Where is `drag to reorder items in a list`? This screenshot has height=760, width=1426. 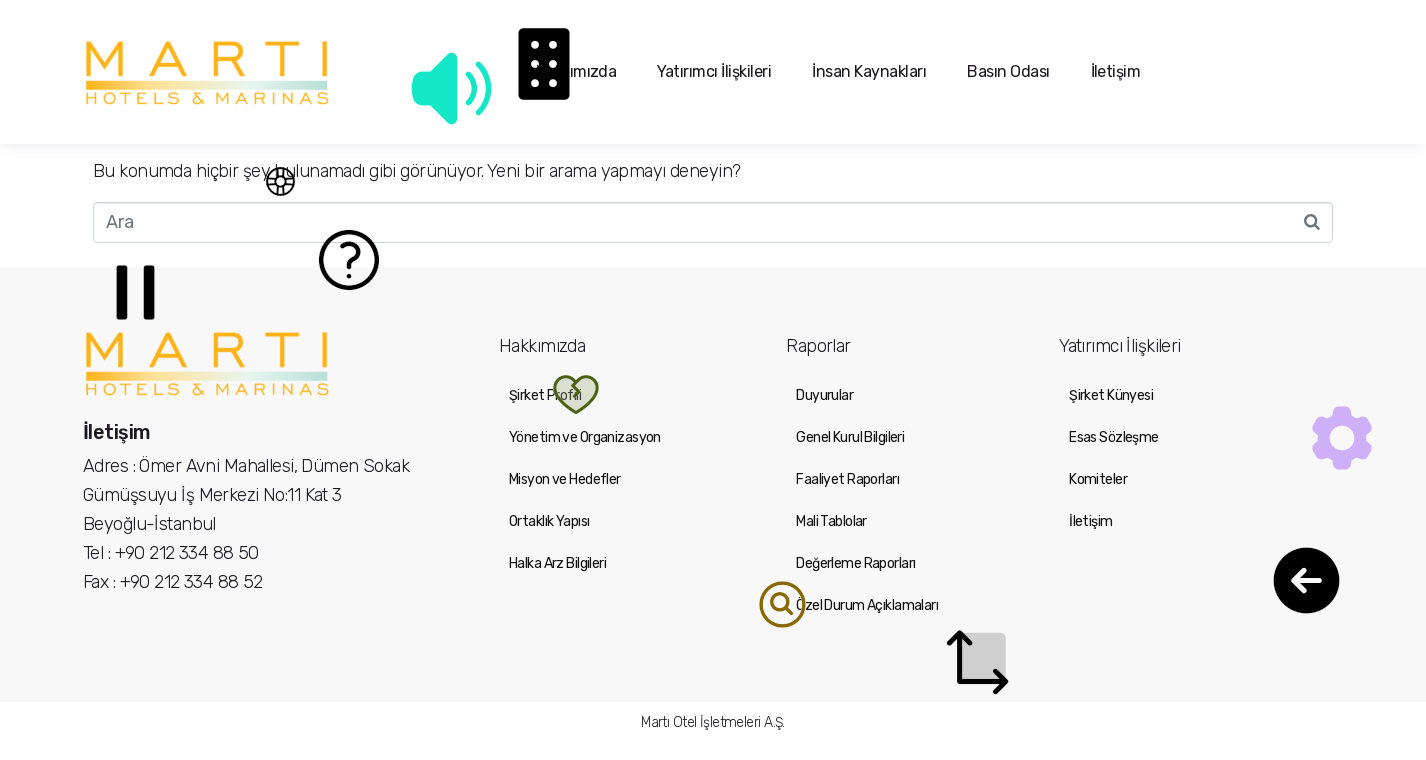 drag to reorder items in a list is located at coordinates (544, 64).